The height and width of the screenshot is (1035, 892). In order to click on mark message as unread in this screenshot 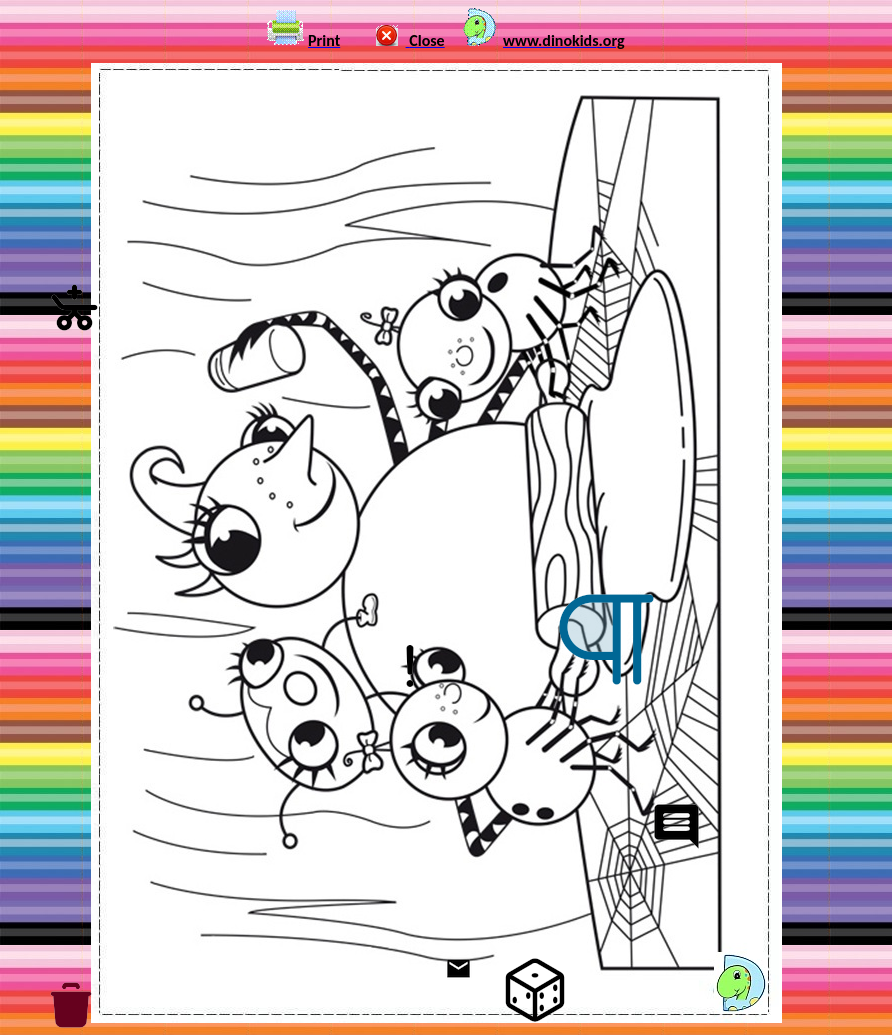, I will do `click(458, 968)`.